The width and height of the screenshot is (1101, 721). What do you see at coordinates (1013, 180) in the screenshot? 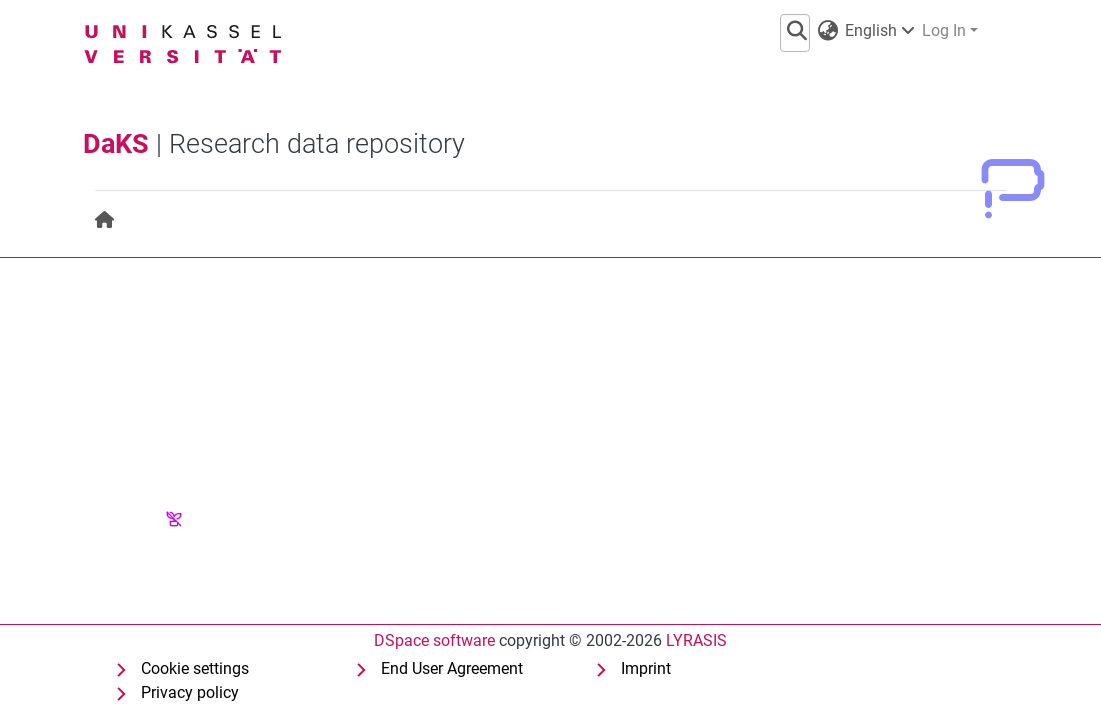
I see `battery warning or critical battery level` at bounding box center [1013, 180].